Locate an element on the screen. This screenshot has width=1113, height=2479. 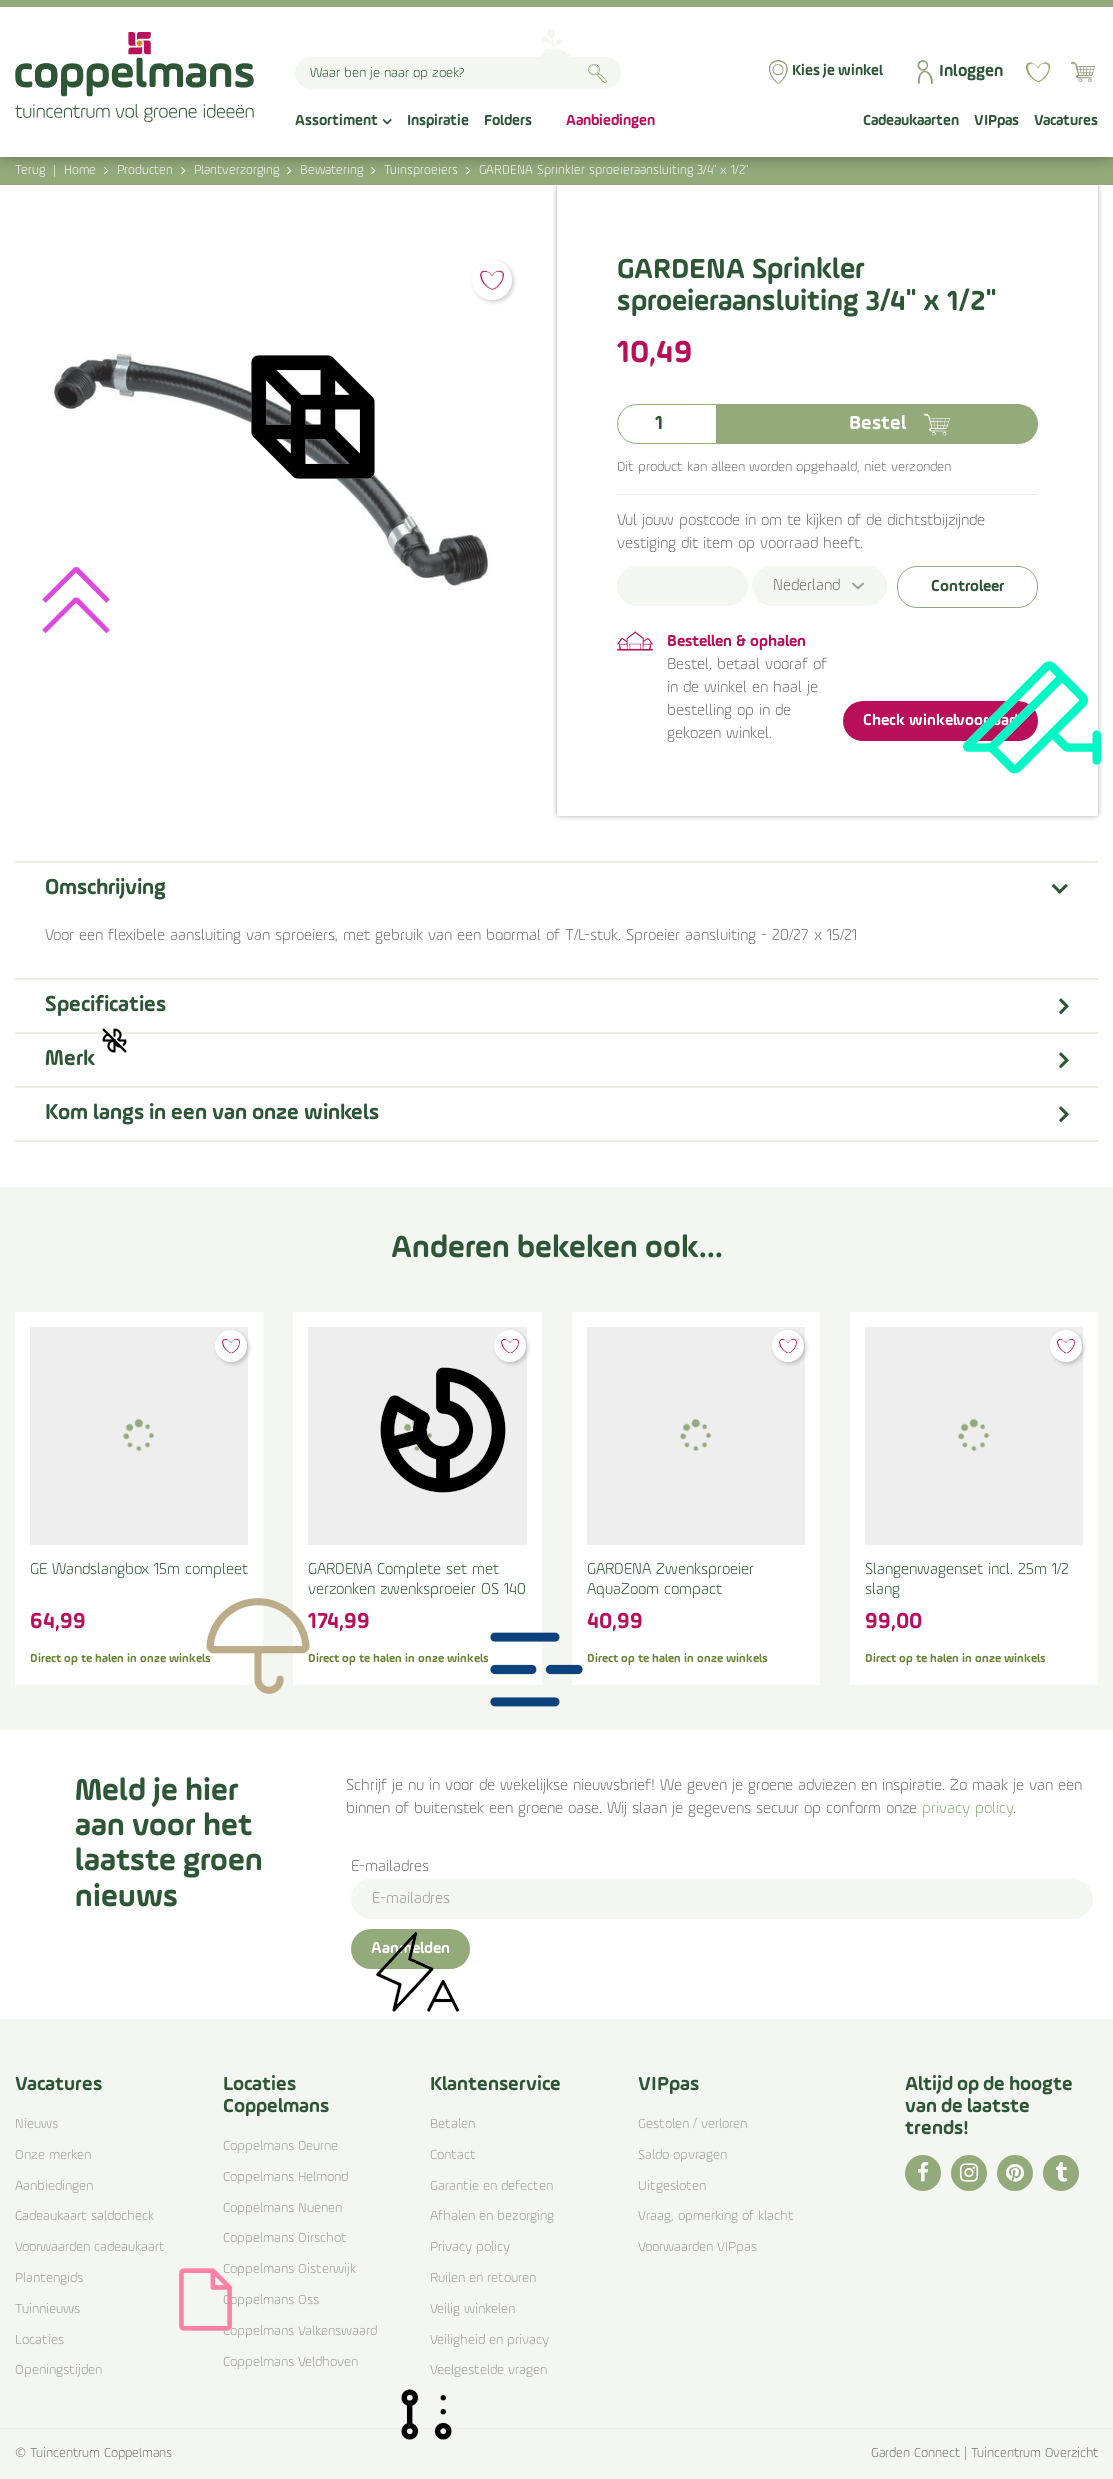
toggle auto-flash mode for camera is located at coordinates (416, 1975).